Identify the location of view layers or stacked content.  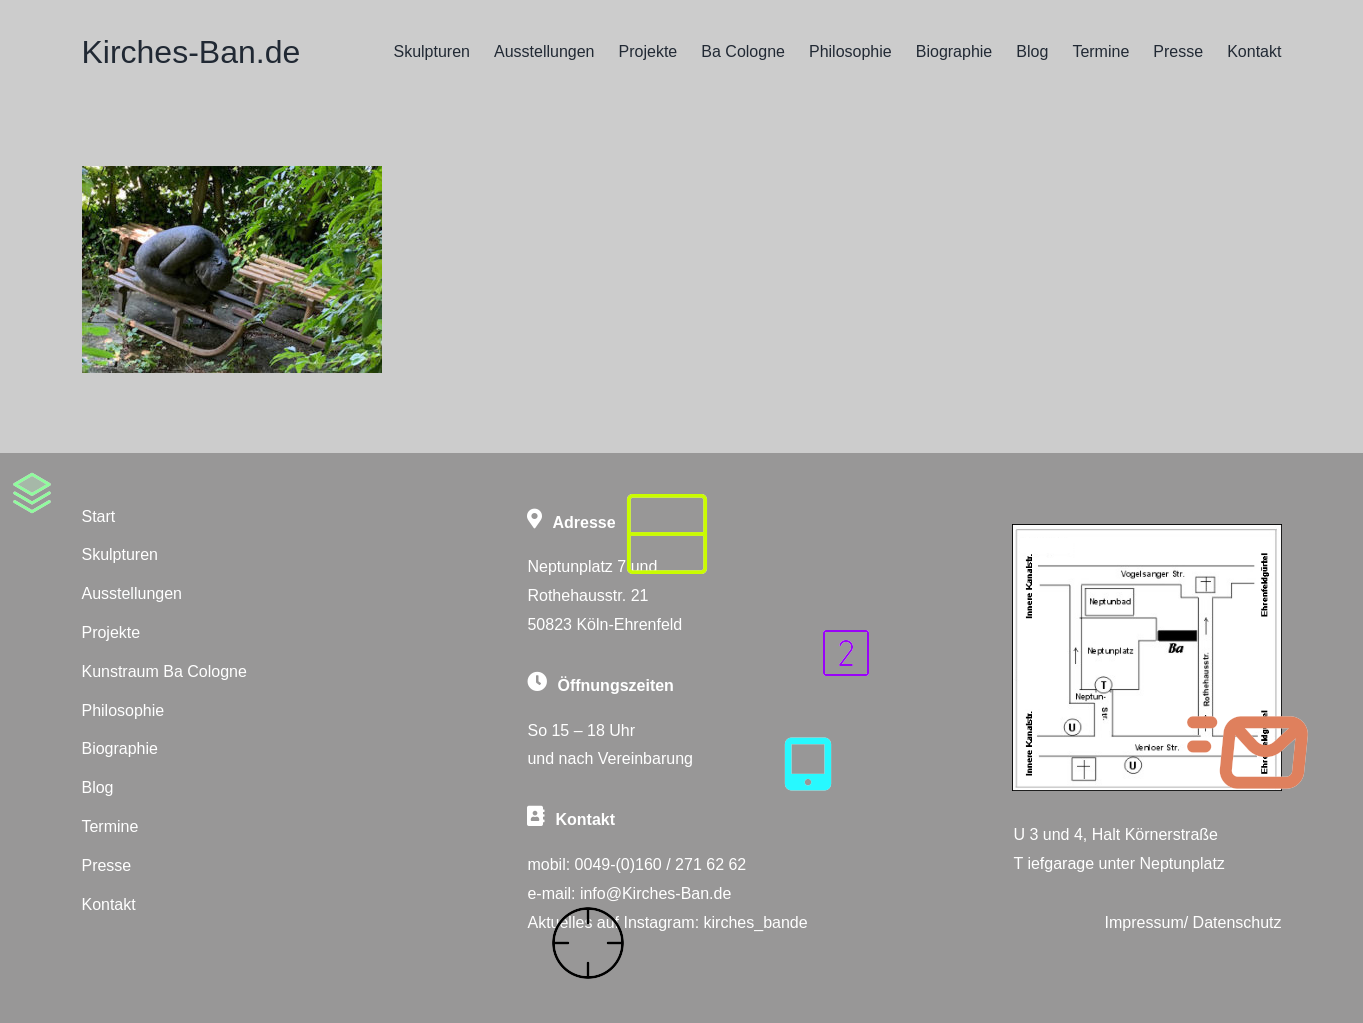
(32, 493).